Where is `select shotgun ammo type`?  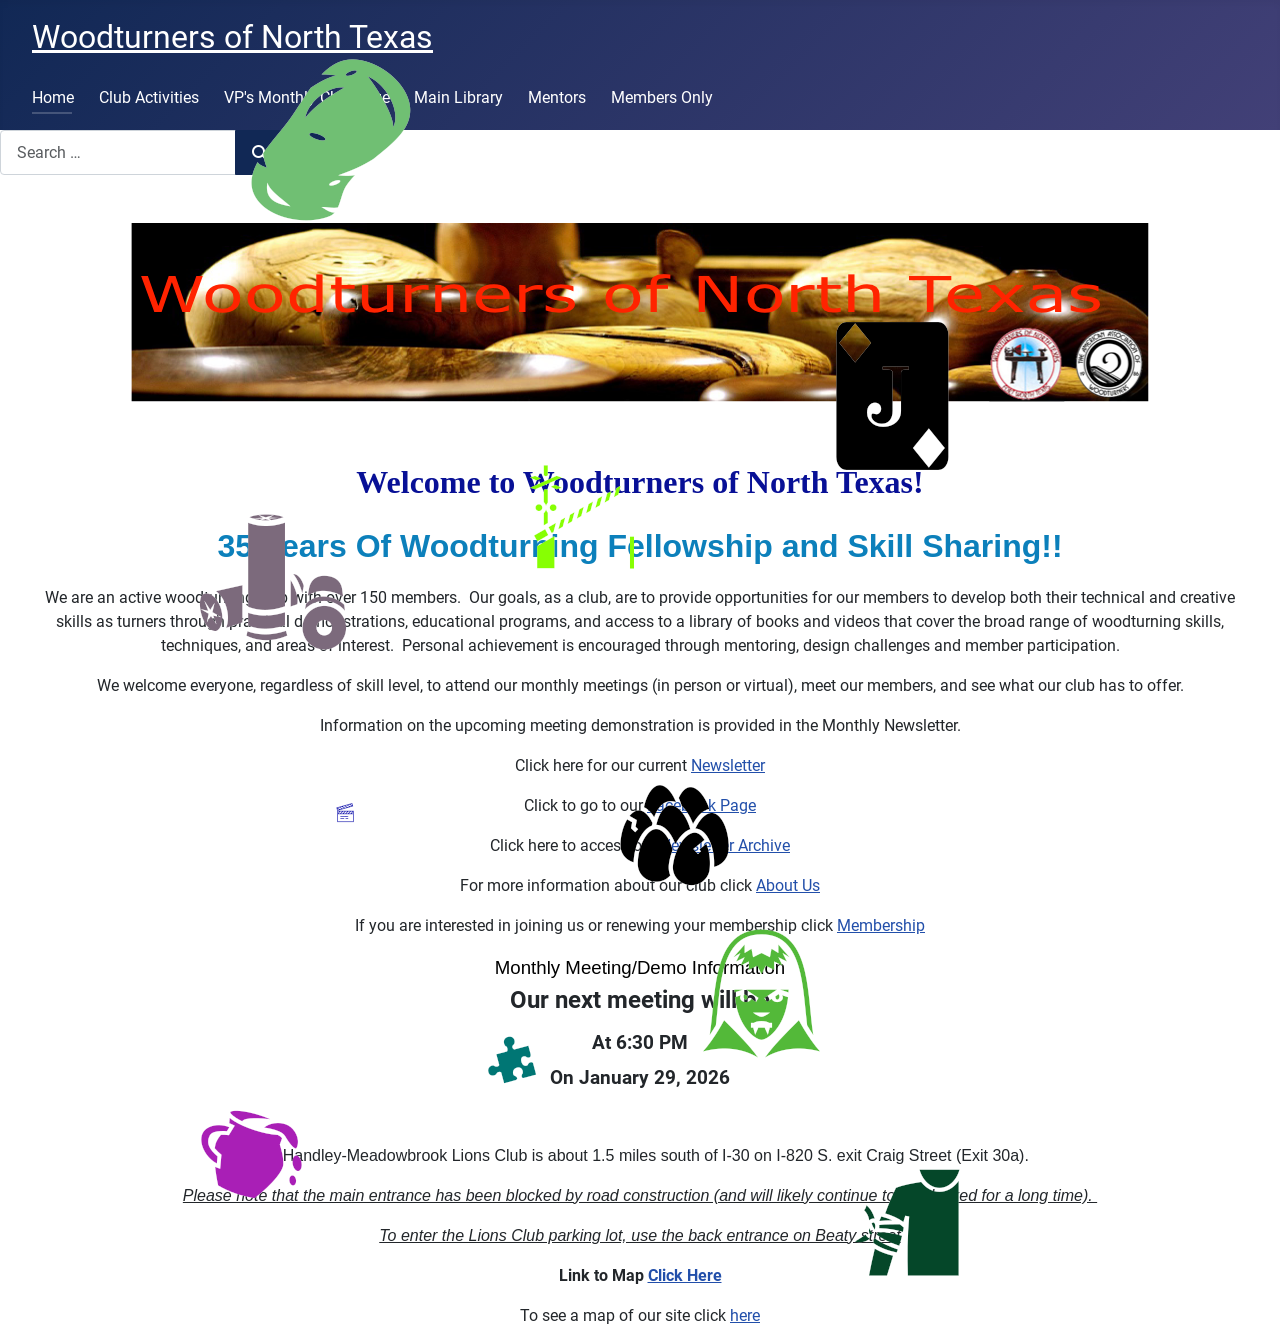 select shotgun ammo type is located at coordinates (273, 582).